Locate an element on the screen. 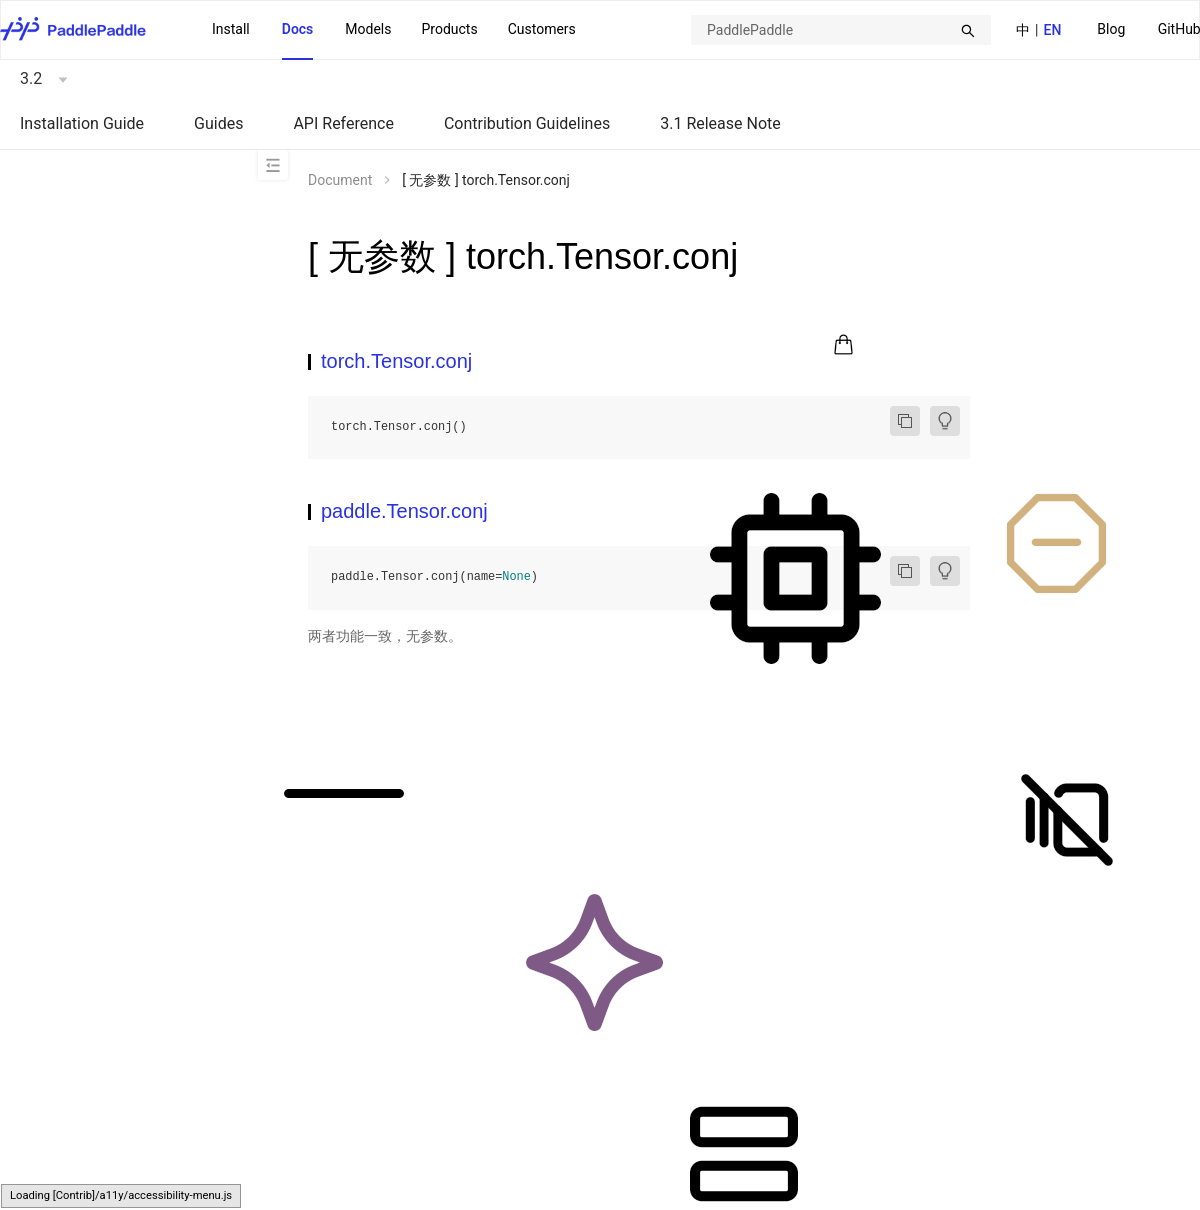  view system or hardware information is located at coordinates (795, 578).